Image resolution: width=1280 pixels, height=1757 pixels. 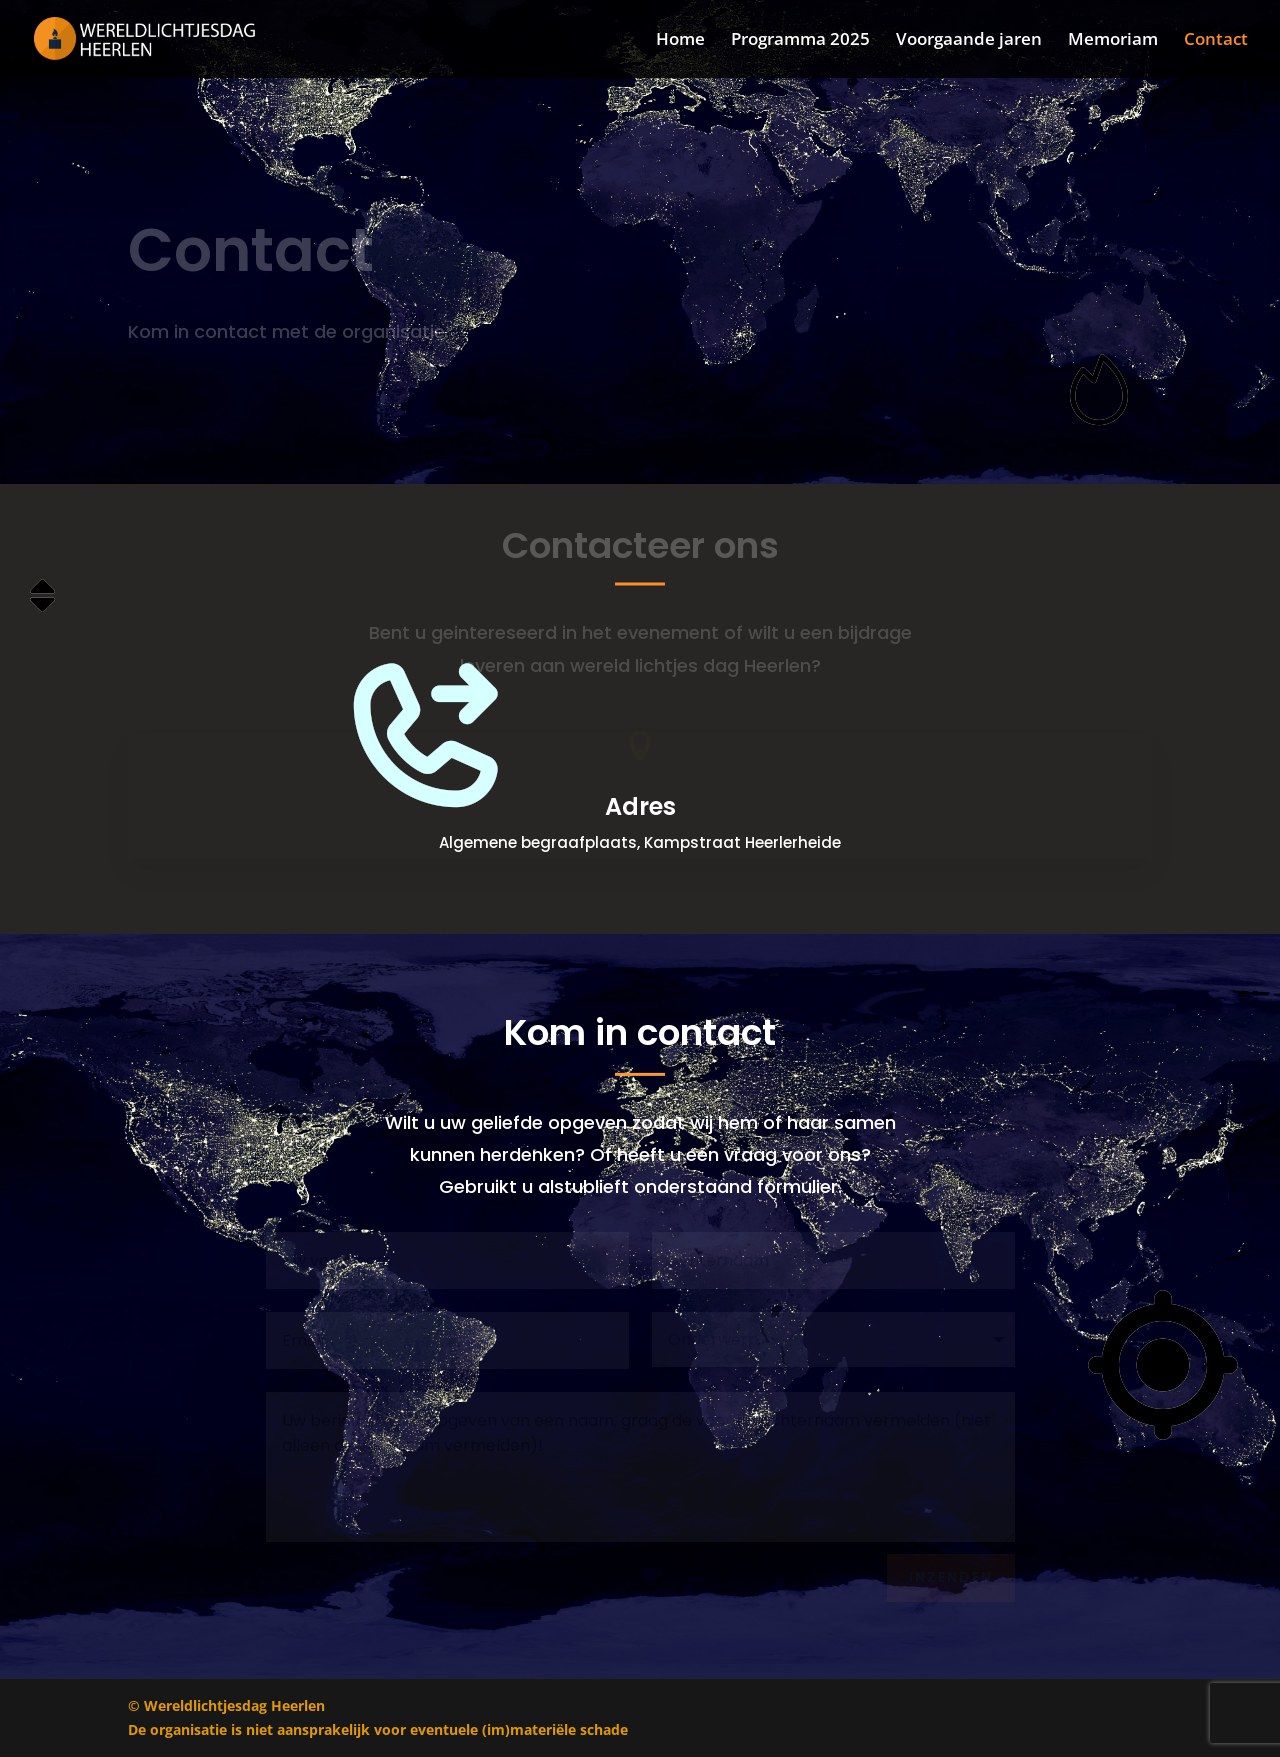 What do you see at coordinates (1099, 391) in the screenshot?
I see `indicates trending or hot content` at bounding box center [1099, 391].